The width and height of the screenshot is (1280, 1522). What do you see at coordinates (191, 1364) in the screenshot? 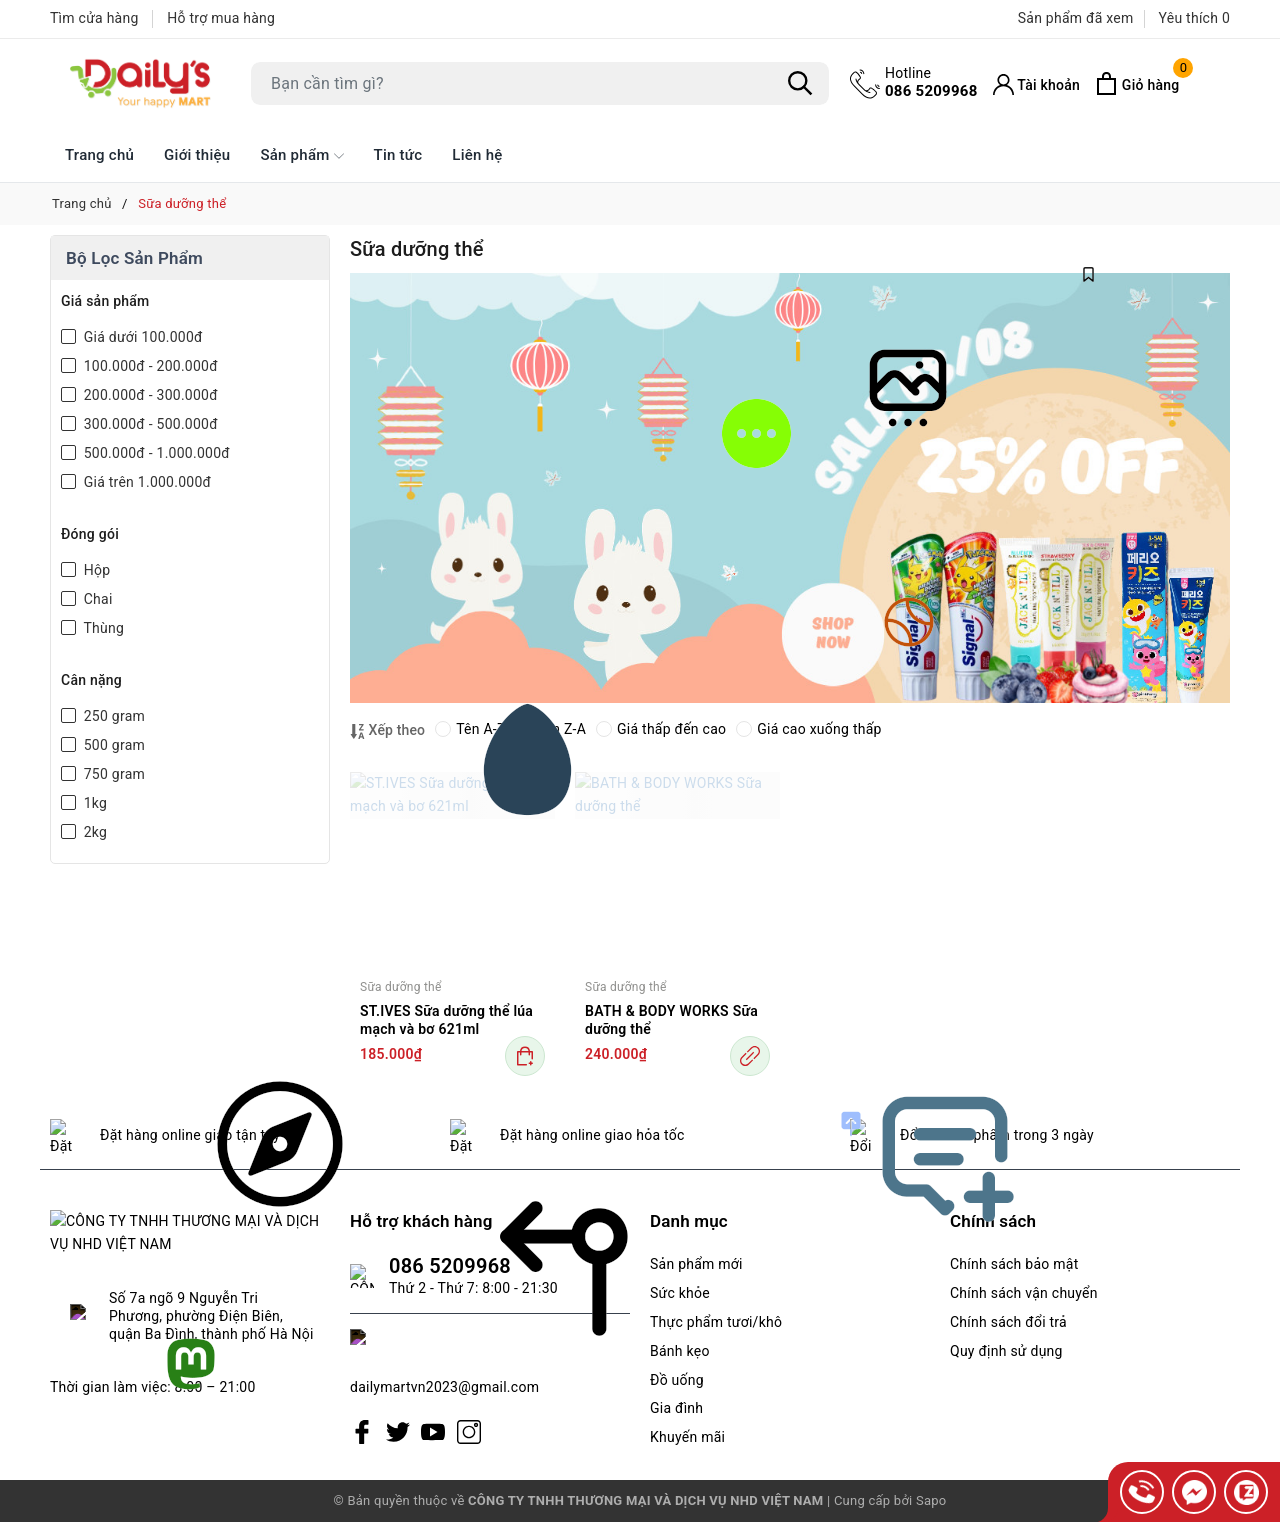
I see `open mastodon app` at bounding box center [191, 1364].